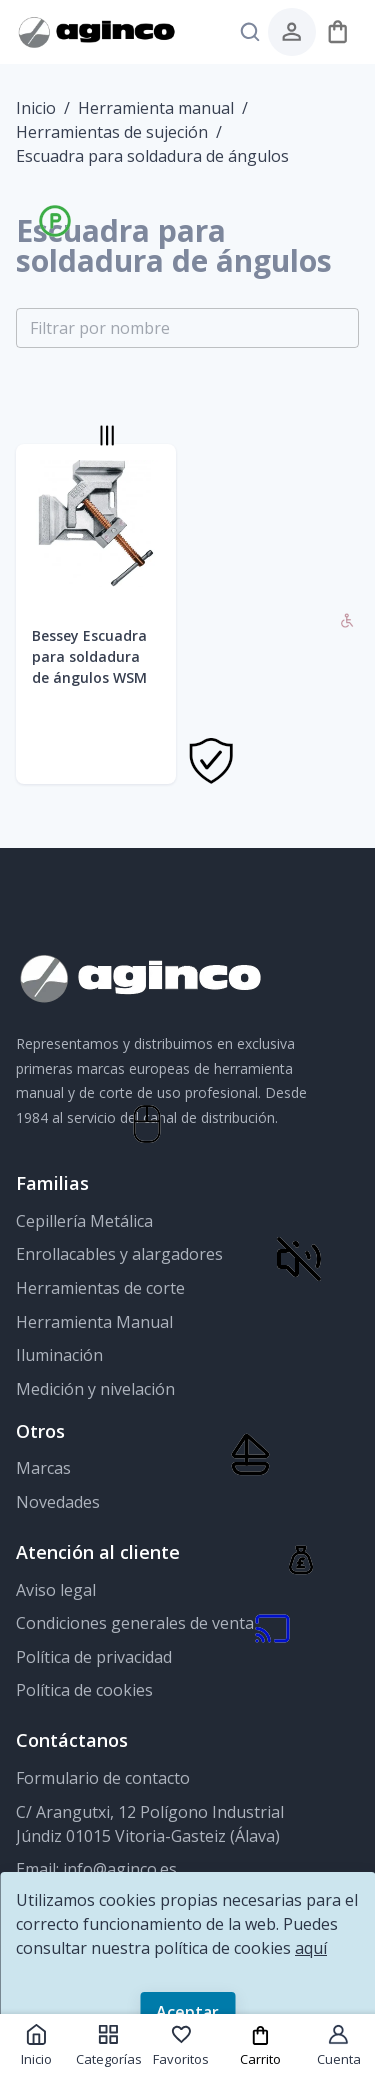  Describe the element at coordinates (272, 1628) in the screenshot. I see `cast media to a nearby device` at that location.